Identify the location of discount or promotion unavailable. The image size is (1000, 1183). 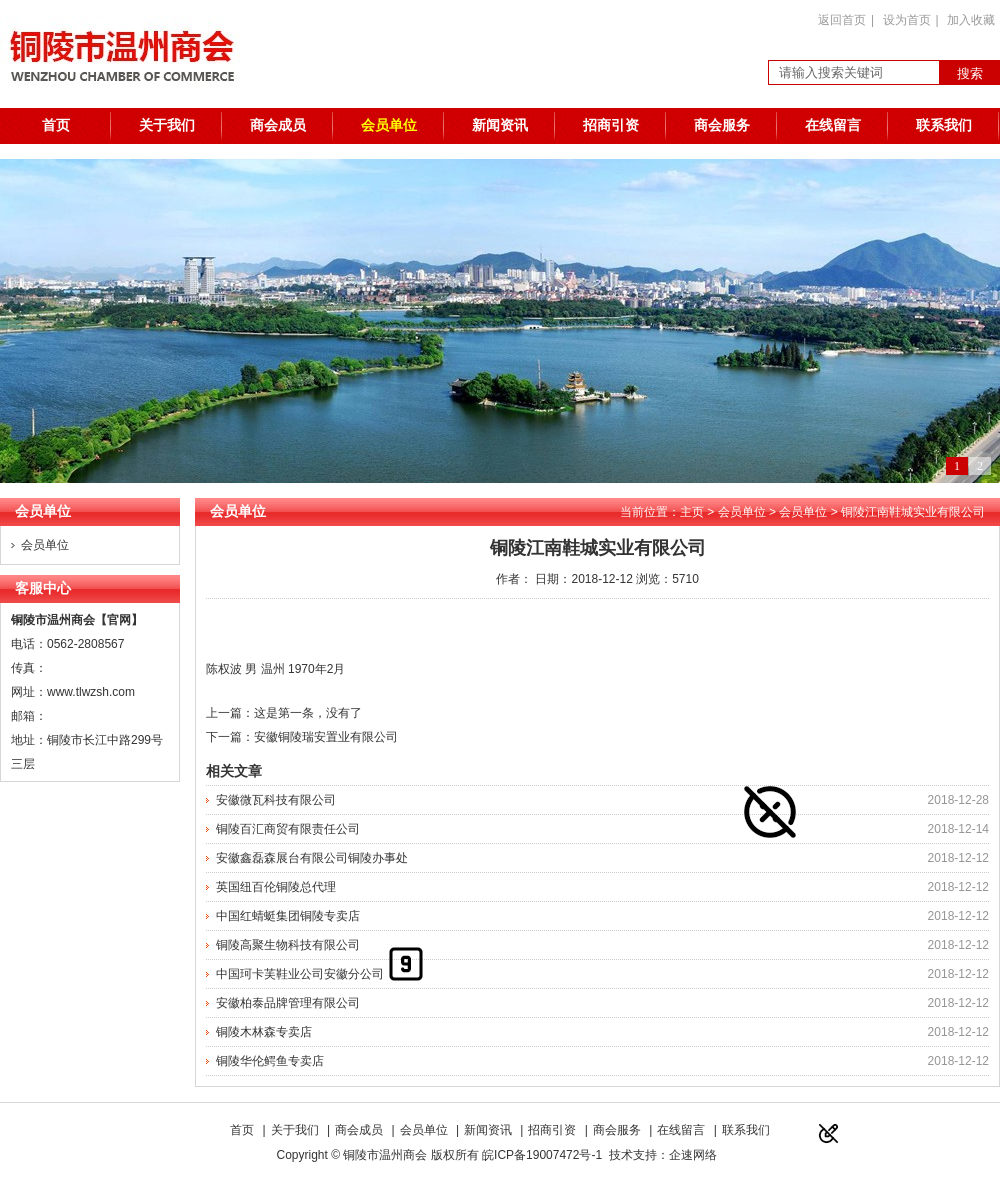
(770, 812).